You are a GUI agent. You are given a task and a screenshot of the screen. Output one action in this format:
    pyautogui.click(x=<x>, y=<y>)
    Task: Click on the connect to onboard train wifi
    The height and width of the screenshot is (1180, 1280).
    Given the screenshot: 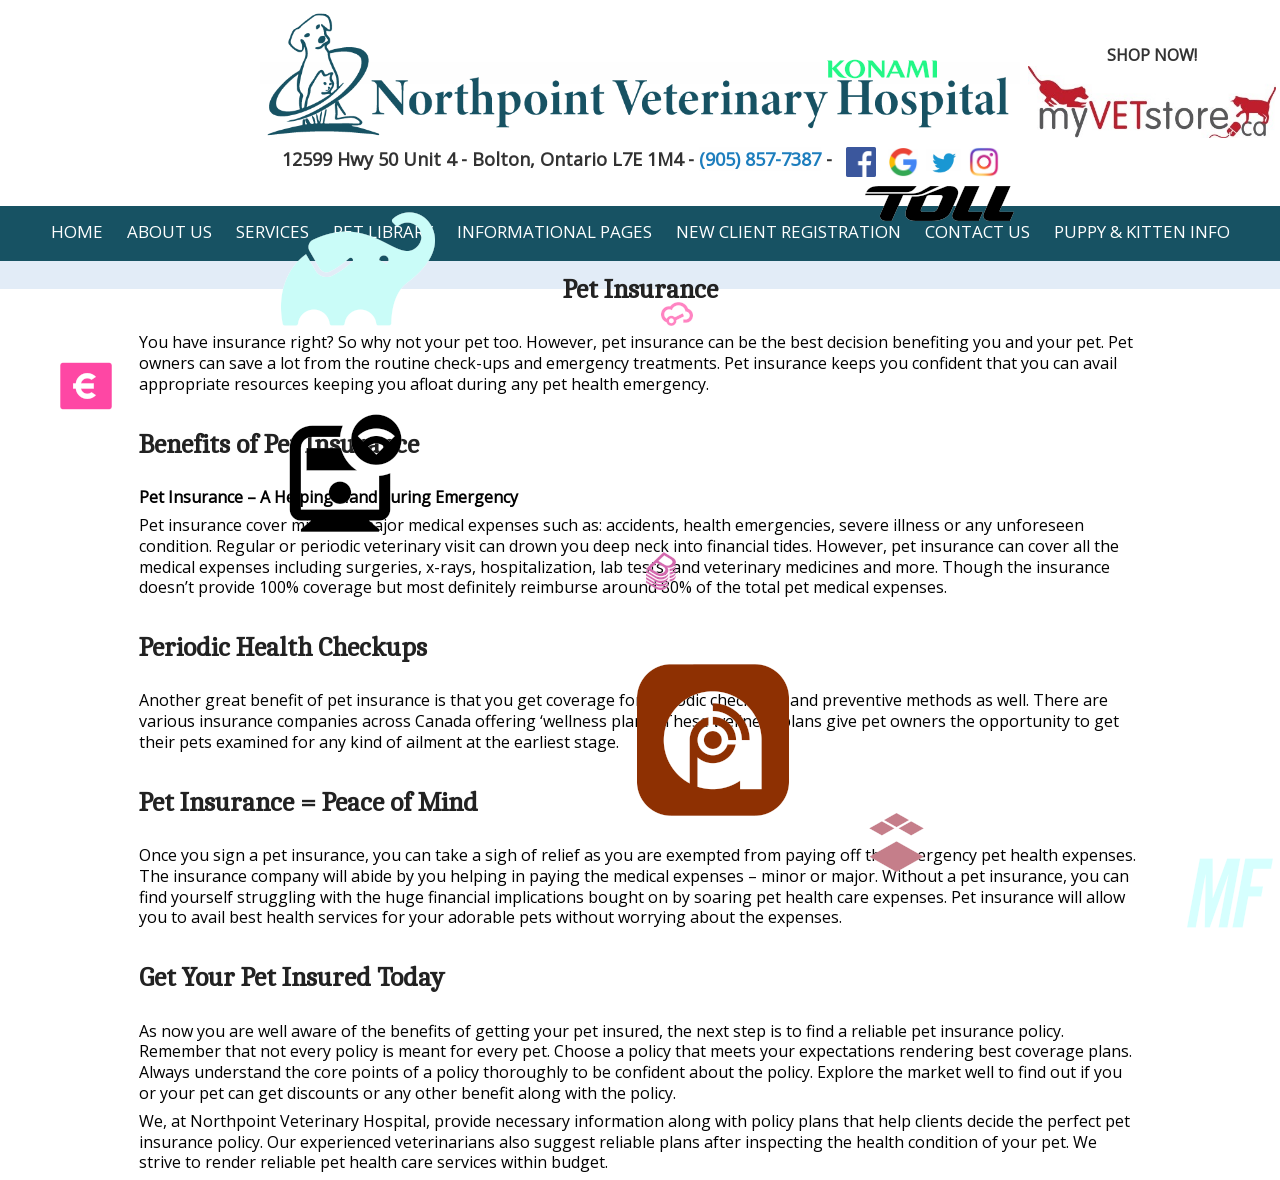 What is the action you would take?
    pyautogui.click(x=340, y=476)
    